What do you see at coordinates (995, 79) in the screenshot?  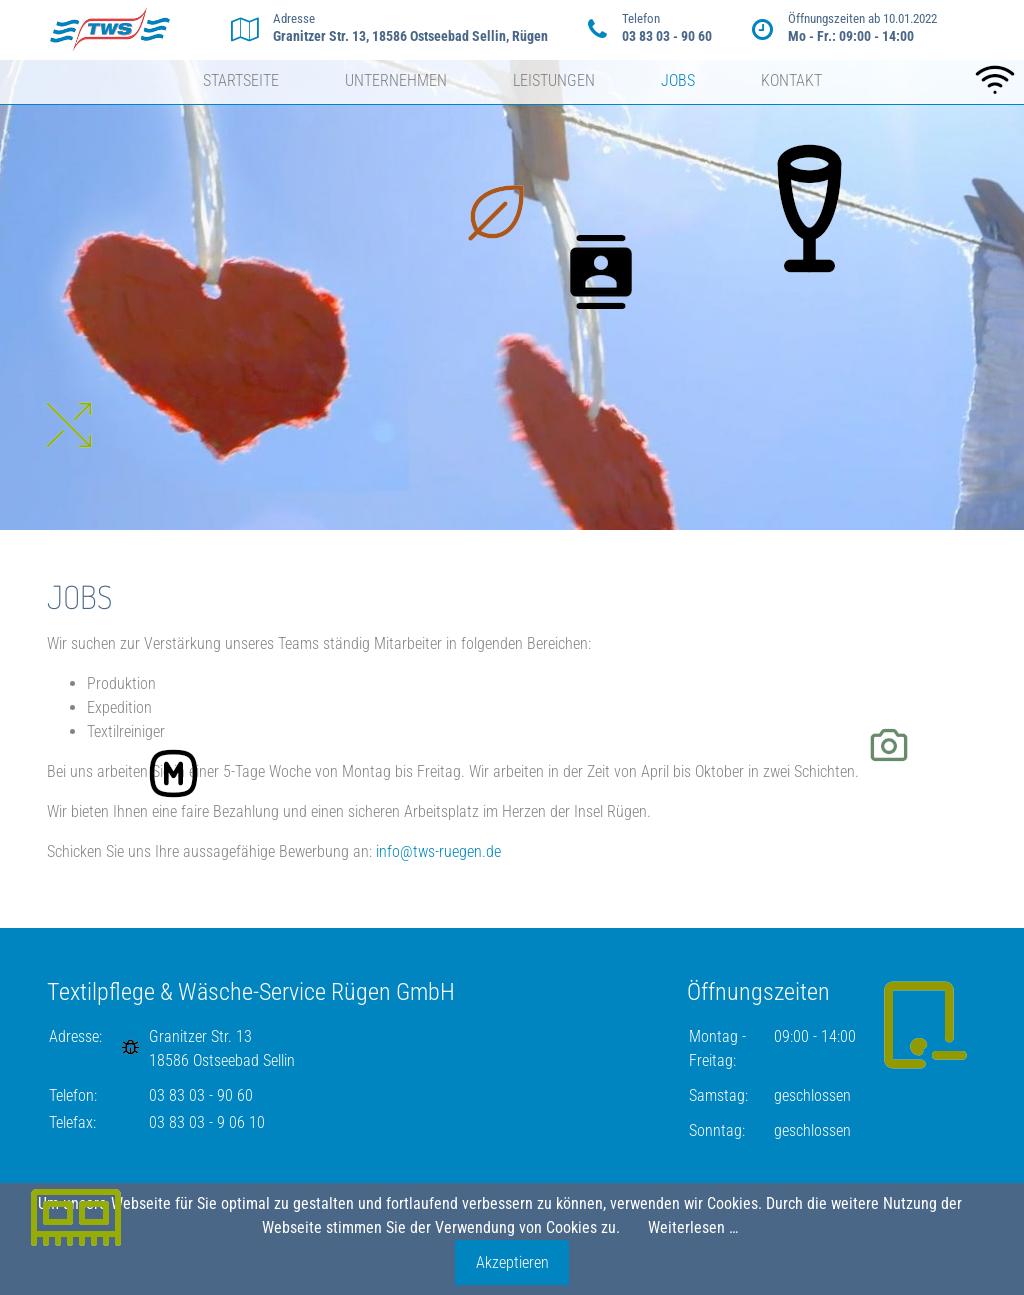 I see `view wireless network connection status` at bounding box center [995, 79].